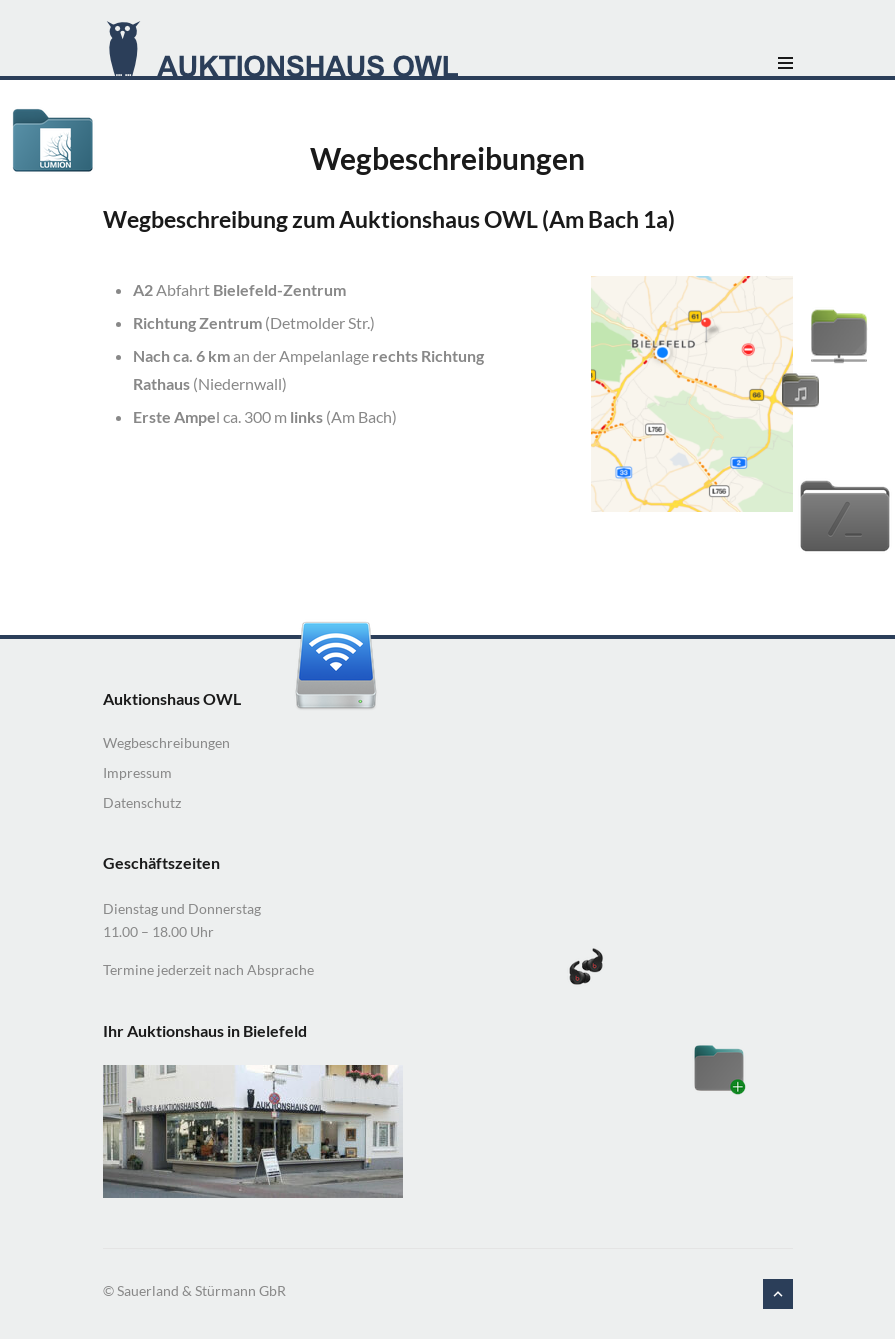 Image resolution: width=895 pixels, height=1339 pixels. I want to click on open lumion project files folder, so click(52, 142).